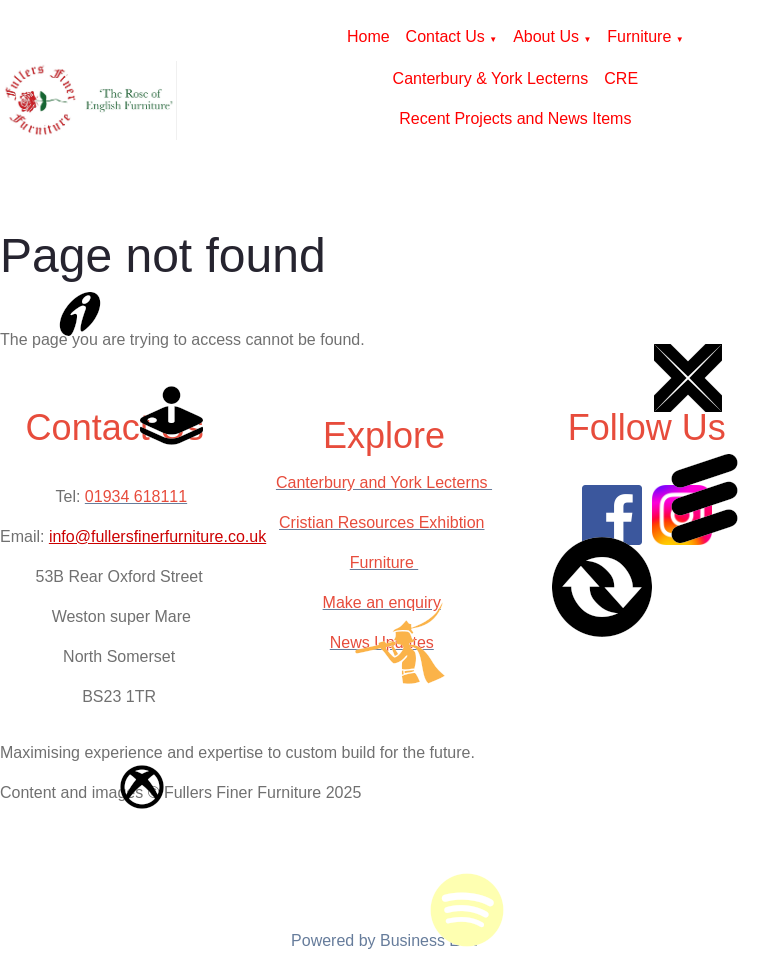 This screenshot has width=768, height=957. What do you see at coordinates (80, 314) in the screenshot?
I see `open ICICI Bank app` at bounding box center [80, 314].